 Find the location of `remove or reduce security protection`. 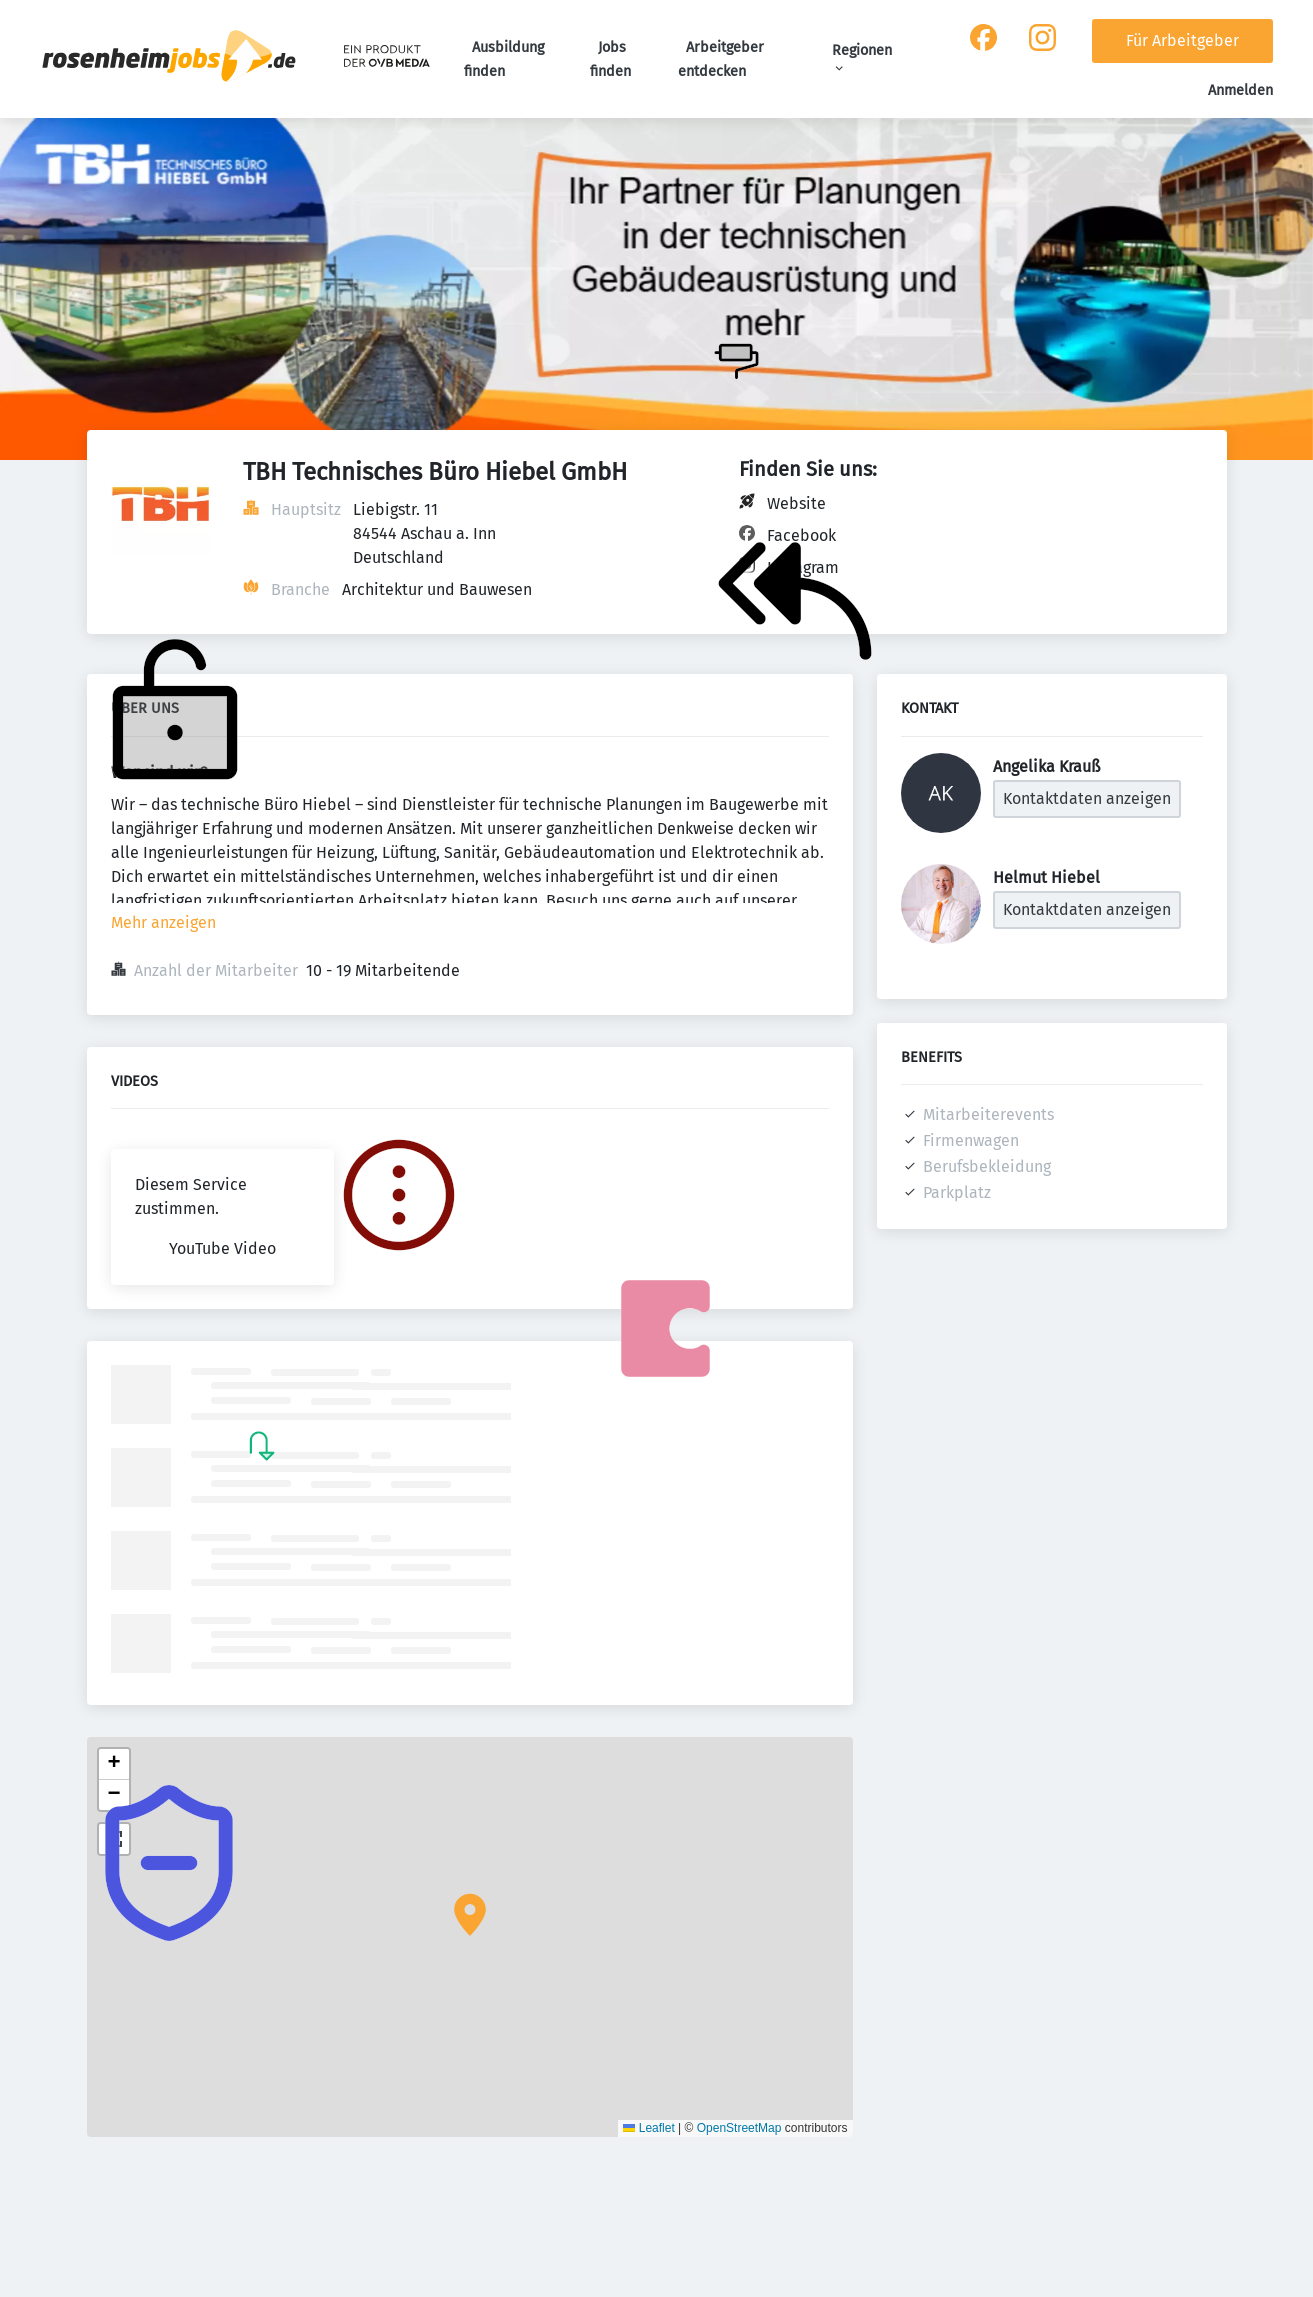

remove or reduce security protection is located at coordinates (169, 1863).